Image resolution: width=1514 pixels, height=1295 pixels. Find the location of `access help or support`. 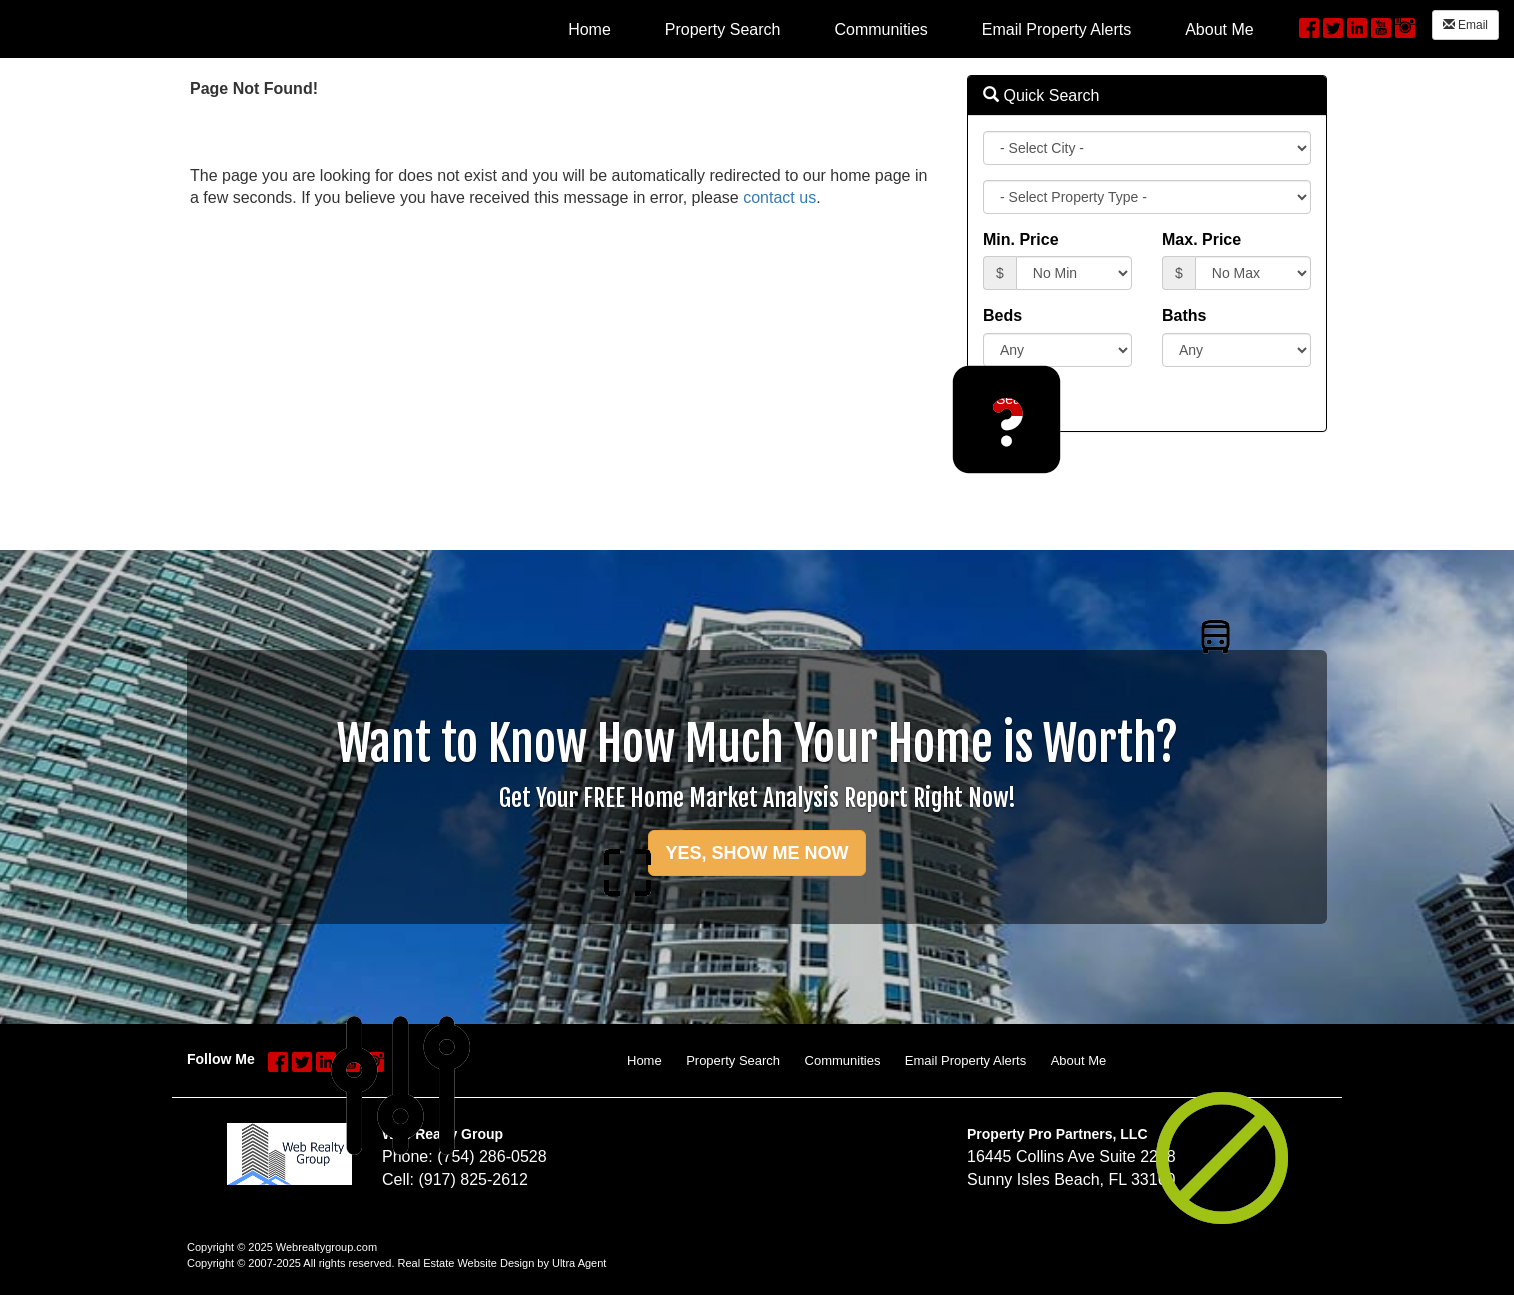

access help or support is located at coordinates (1006, 419).